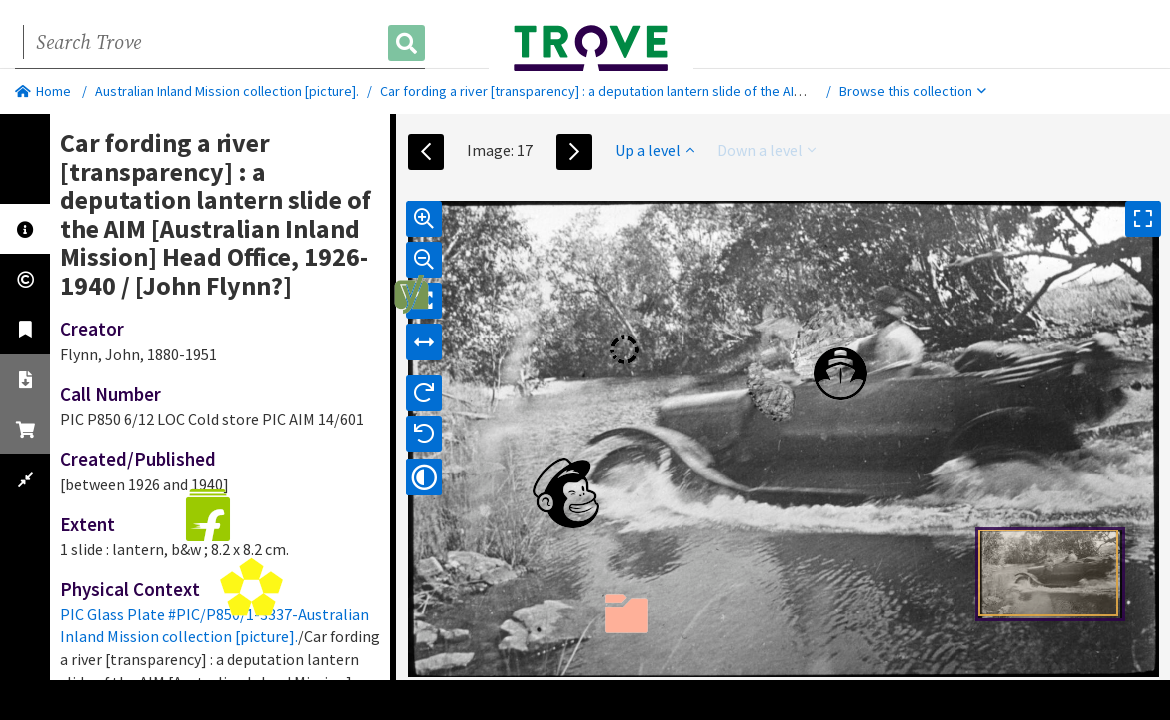  I want to click on open mailchimp email marketing platform, so click(566, 493).